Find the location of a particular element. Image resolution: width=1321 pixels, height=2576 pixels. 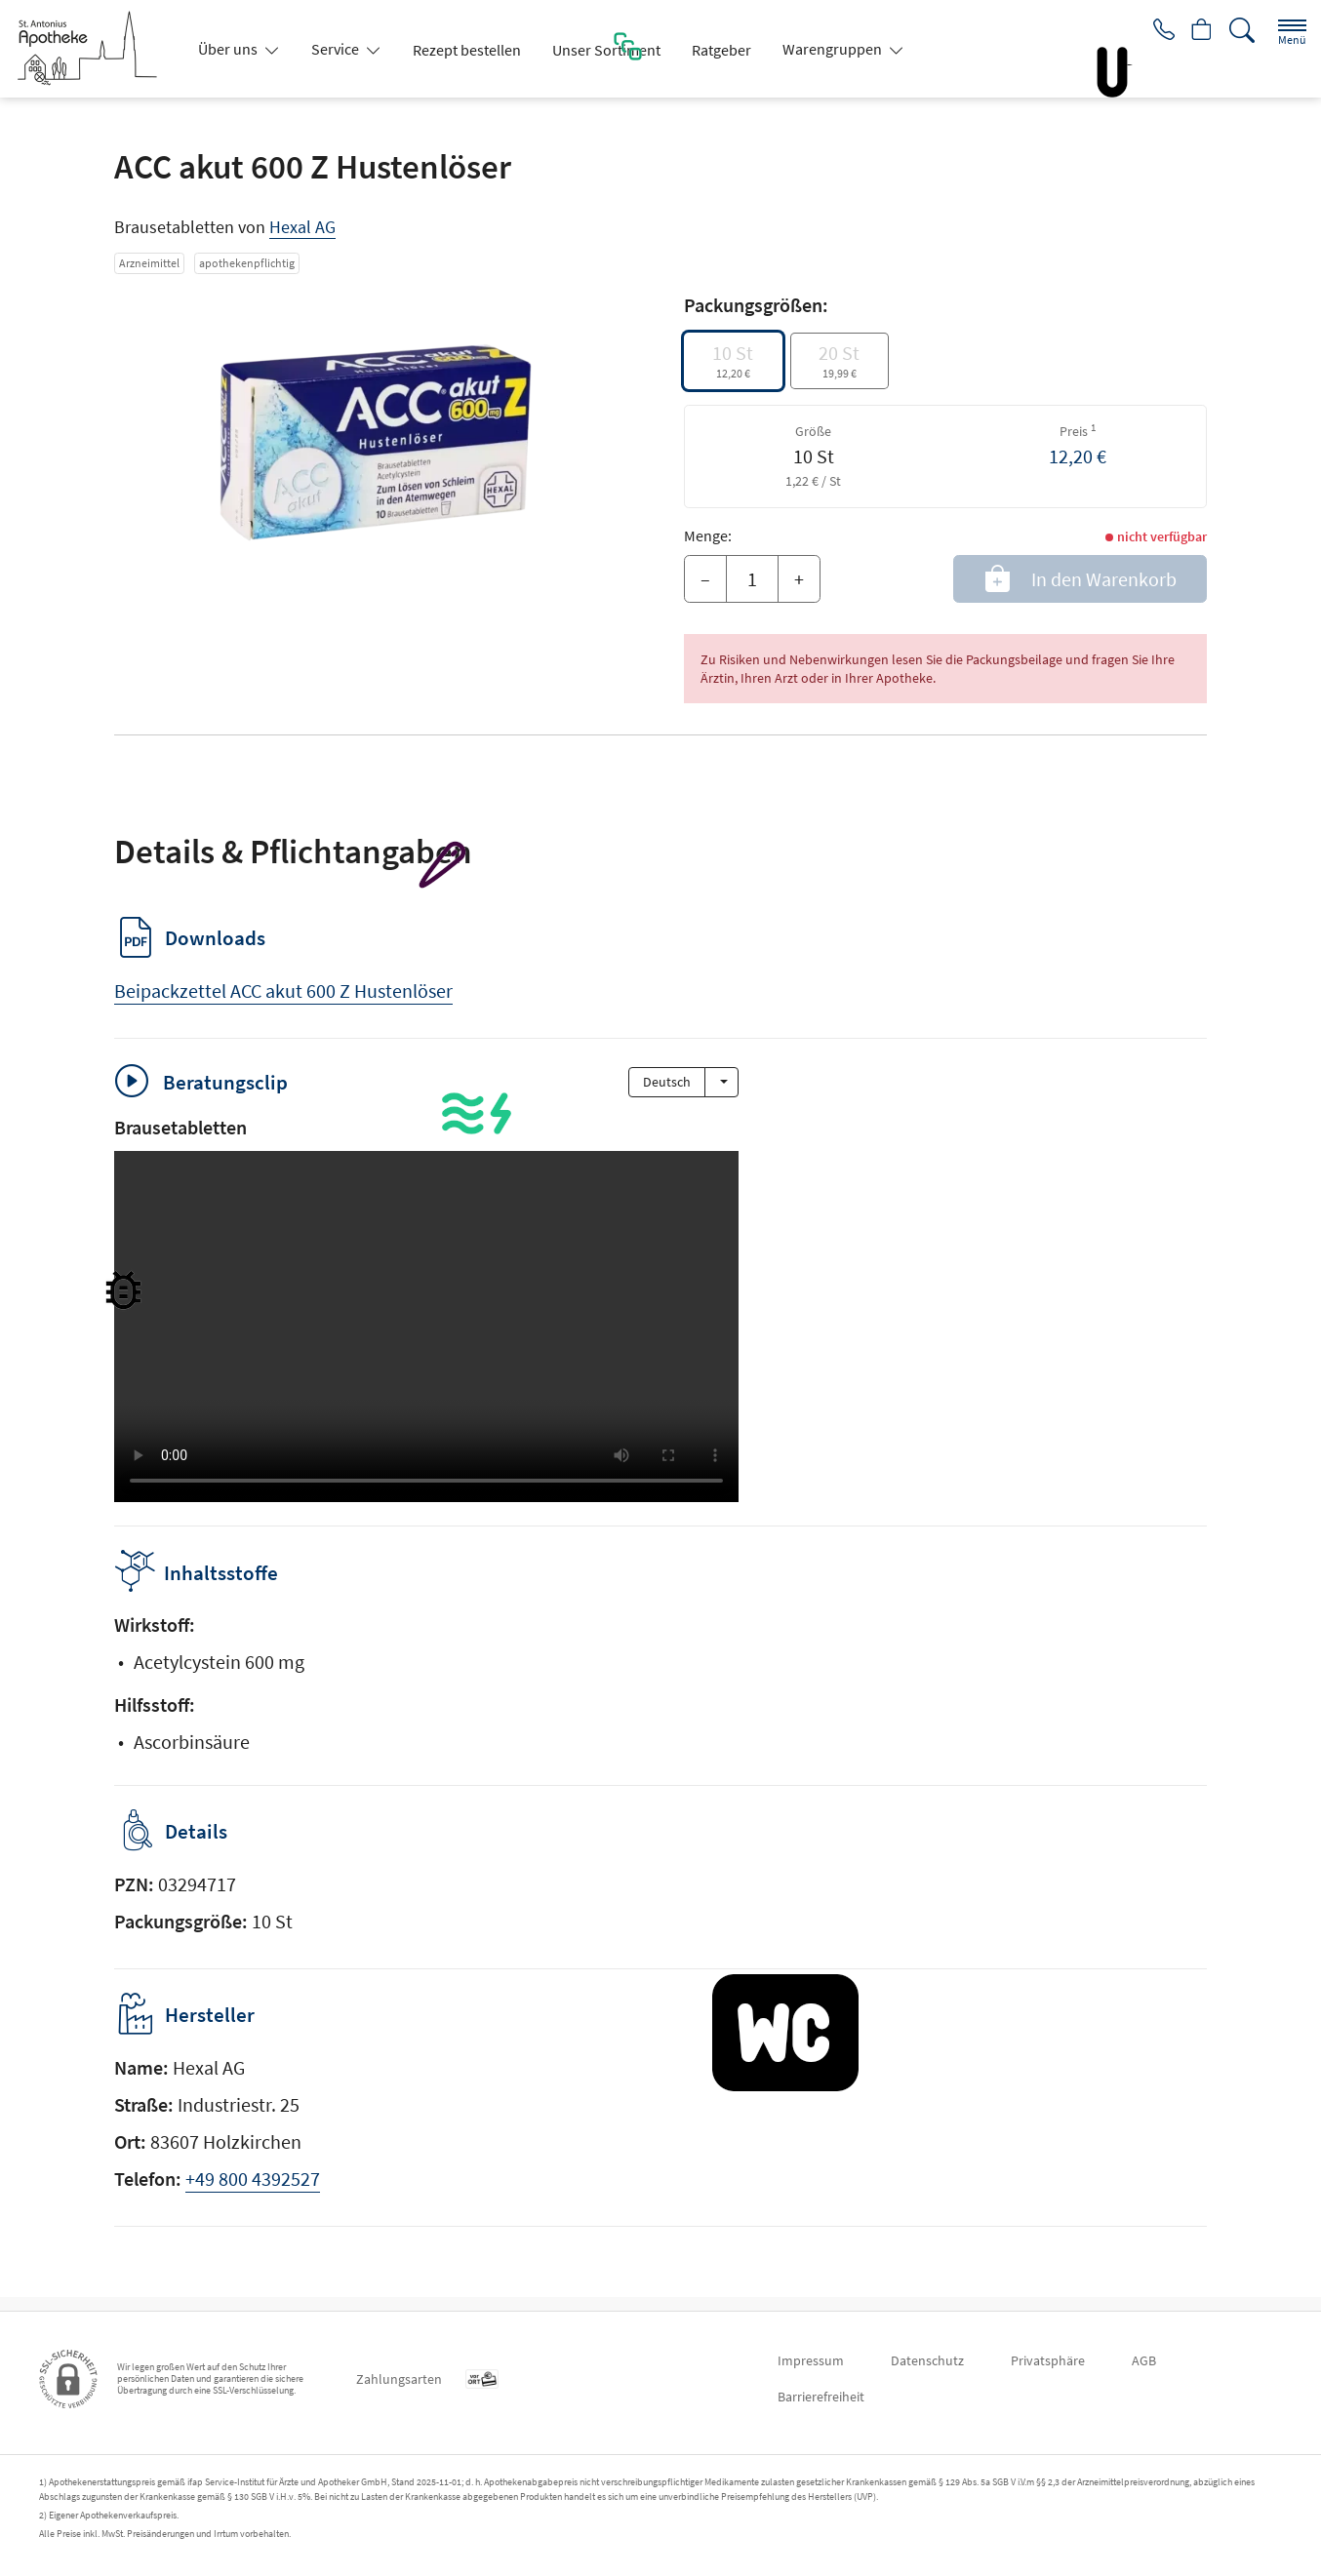

indicates an item starting with the letter u is located at coordinates (1112, 72).